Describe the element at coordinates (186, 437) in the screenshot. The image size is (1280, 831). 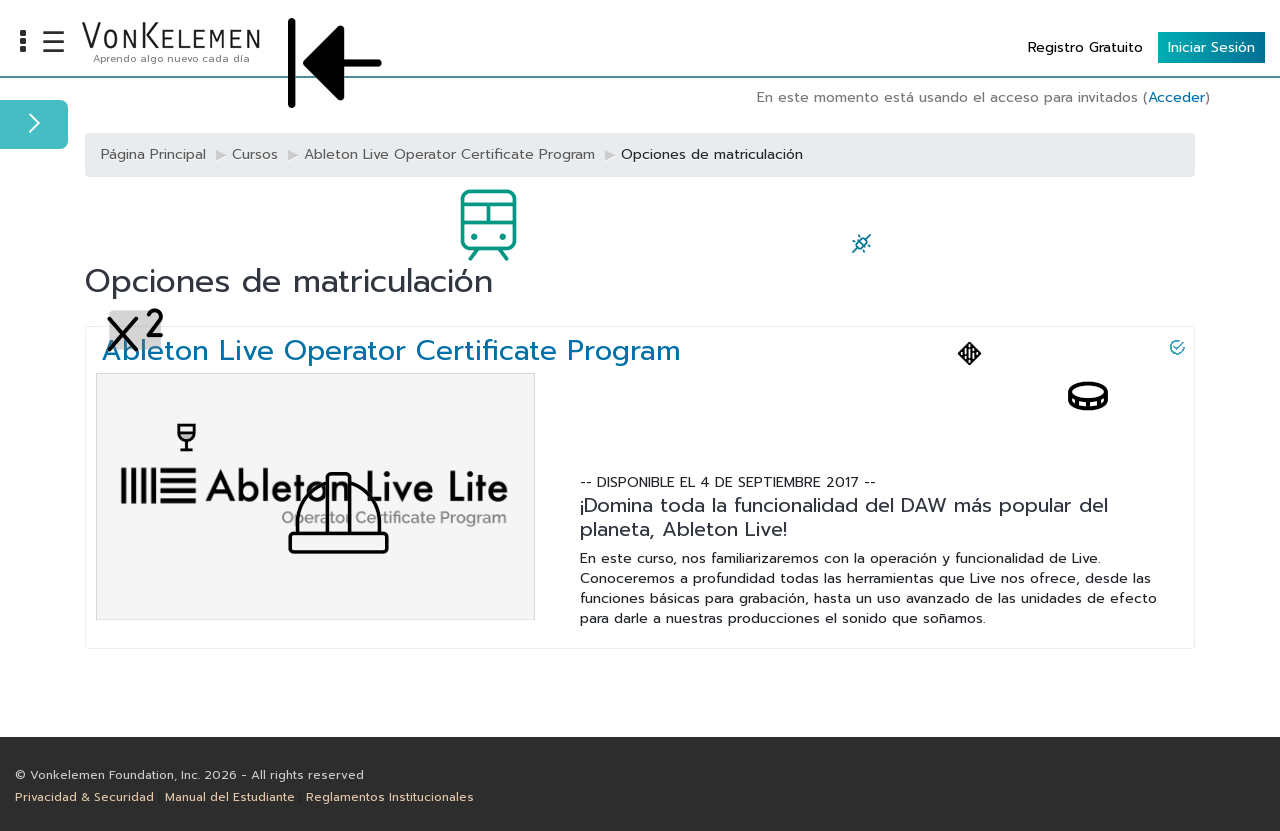
I see `find nearby wine bars or restaurants` at that location.